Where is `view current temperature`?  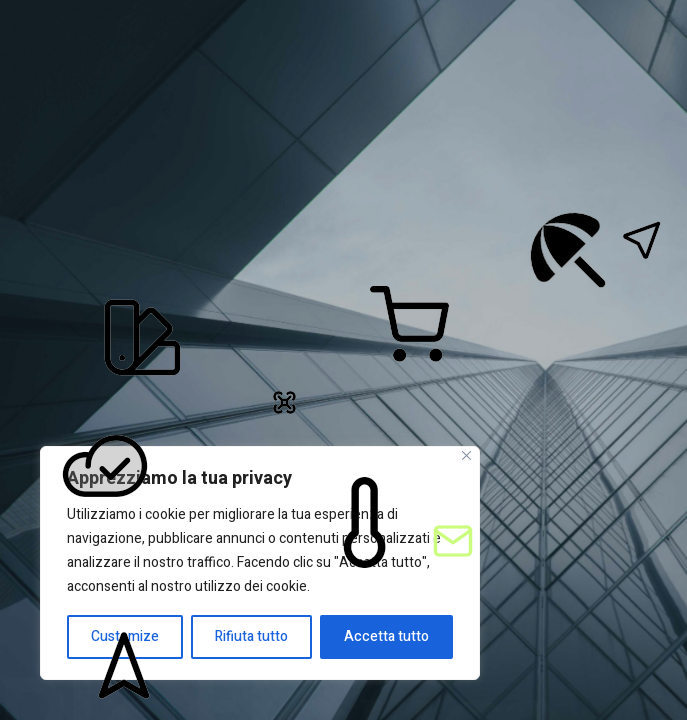 view current temperature is located at coordinates (366, 522).